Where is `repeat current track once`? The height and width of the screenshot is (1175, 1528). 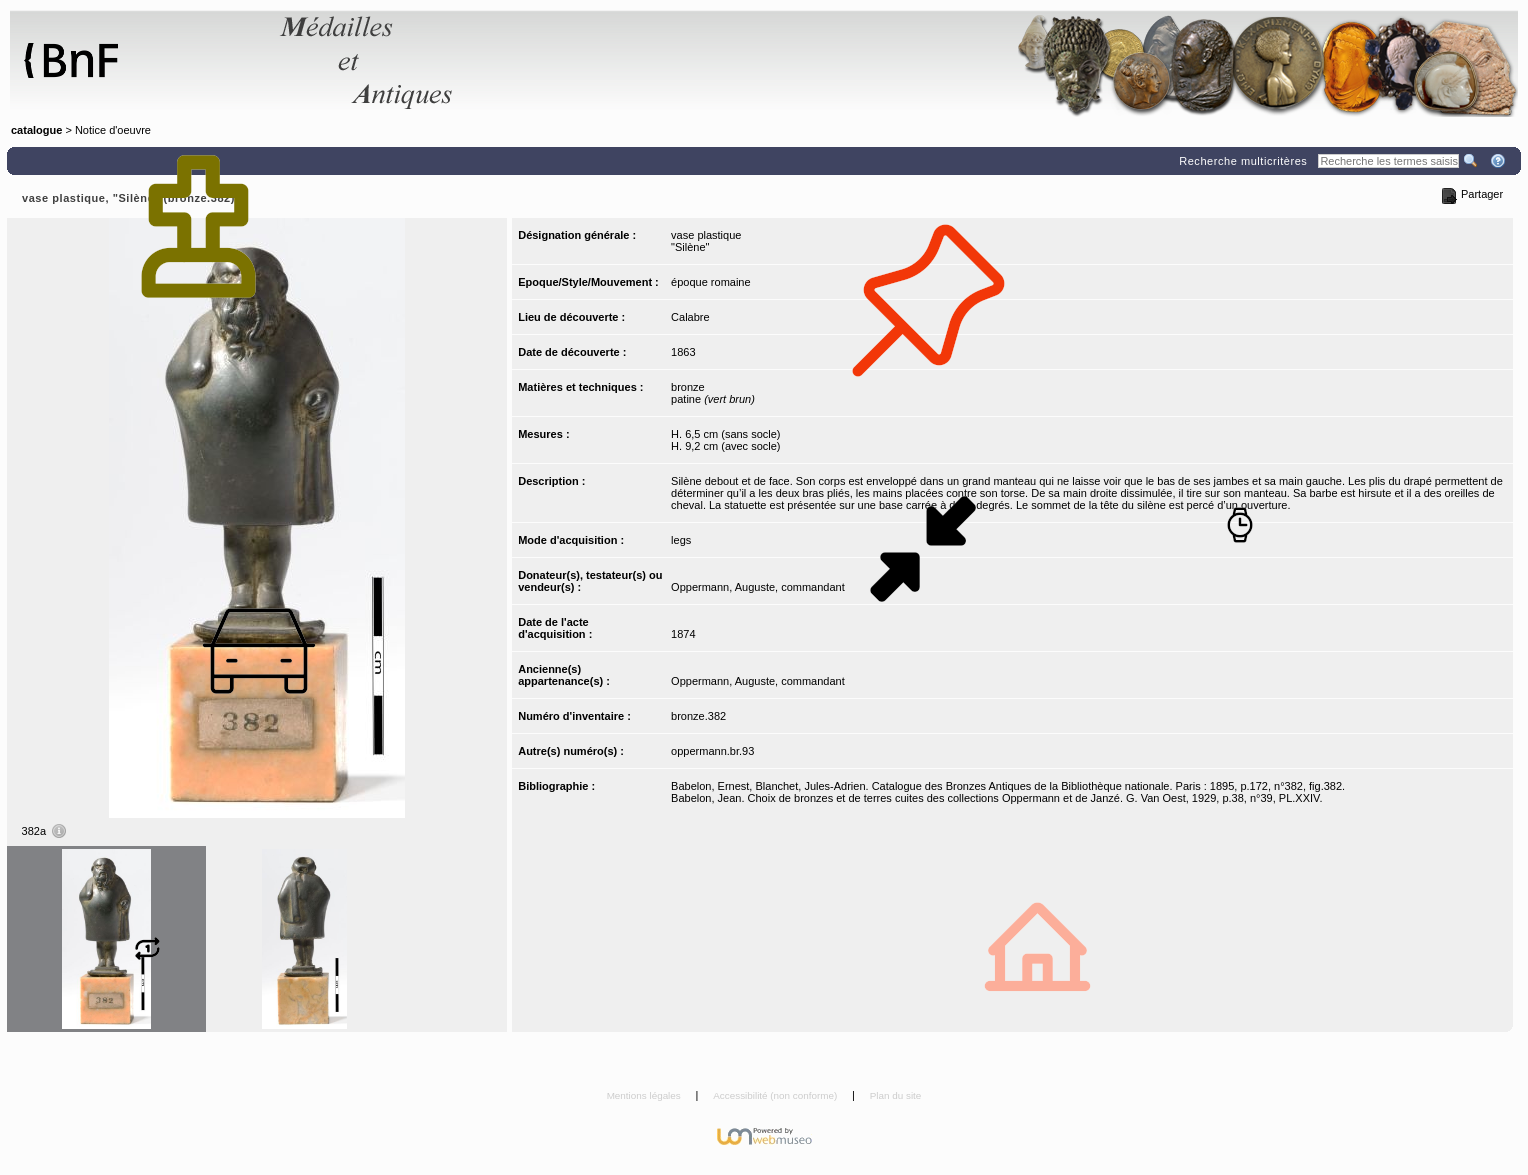
repeat current track once is located at coordinates (147, 948).